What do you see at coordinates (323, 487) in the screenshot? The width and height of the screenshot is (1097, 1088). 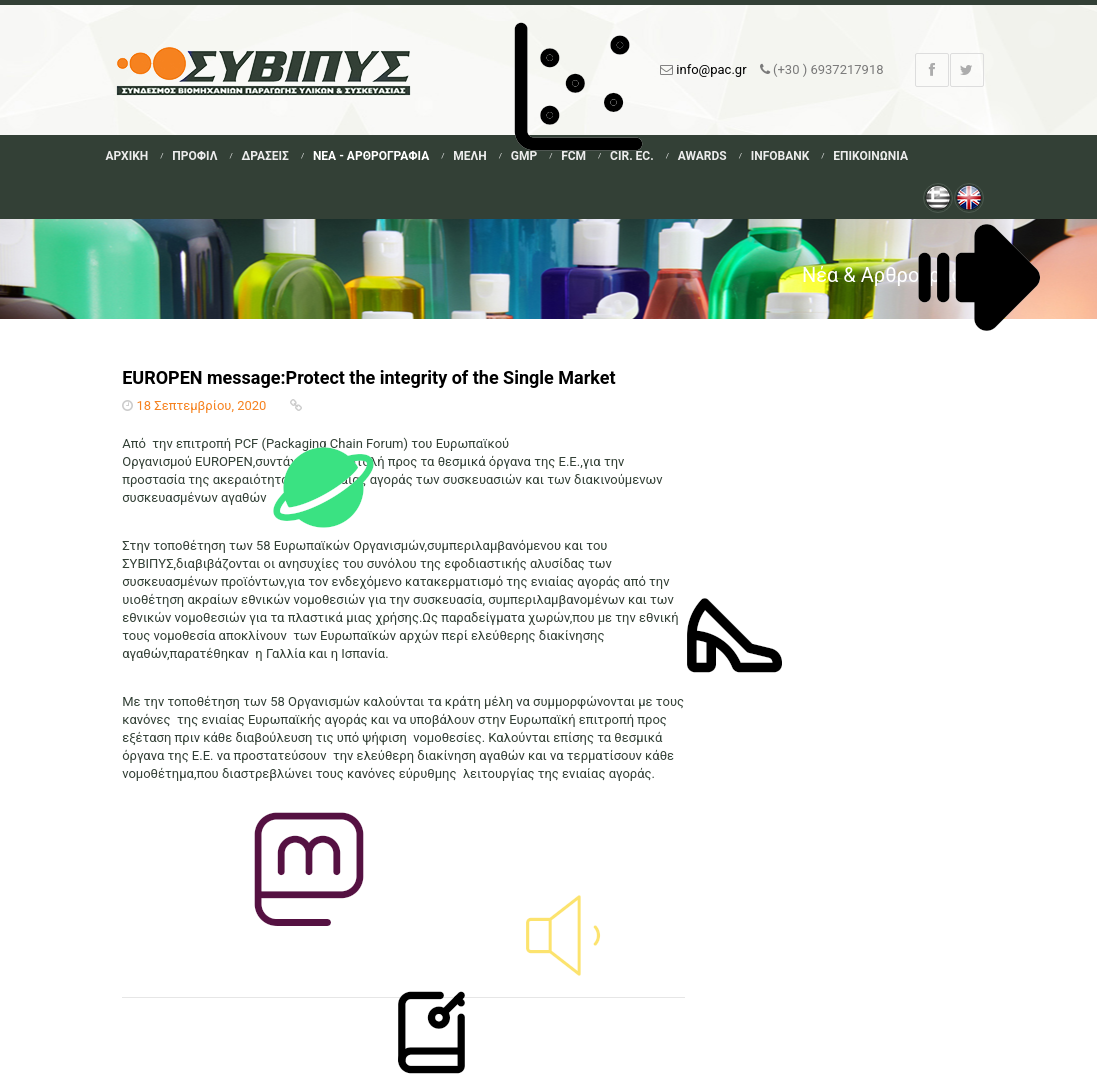 I see `explore global or worldwide content` at bounding box center [323, 487].